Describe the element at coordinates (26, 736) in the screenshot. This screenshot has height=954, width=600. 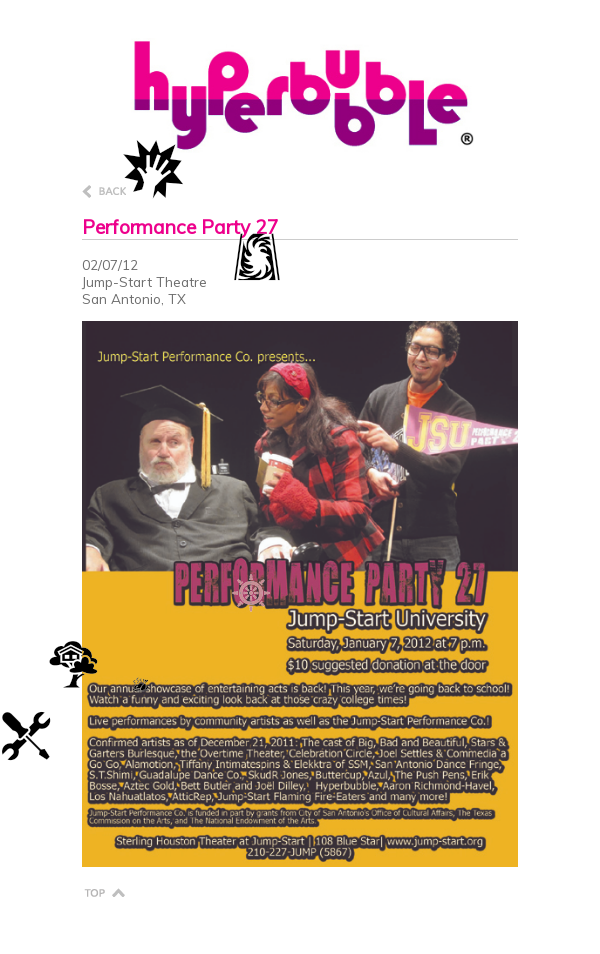
I see `access settings or configuration options` at that location.